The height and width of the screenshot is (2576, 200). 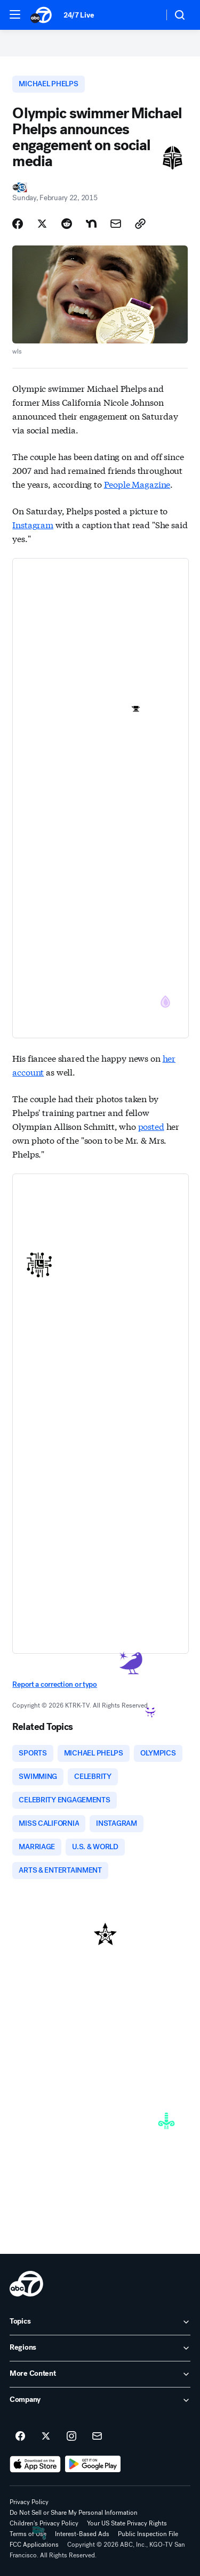 What do you see at coordinates (166, 2121) in the screenshot?
I see `select a sword or melee weapon` at bounding box center [166, 2121].